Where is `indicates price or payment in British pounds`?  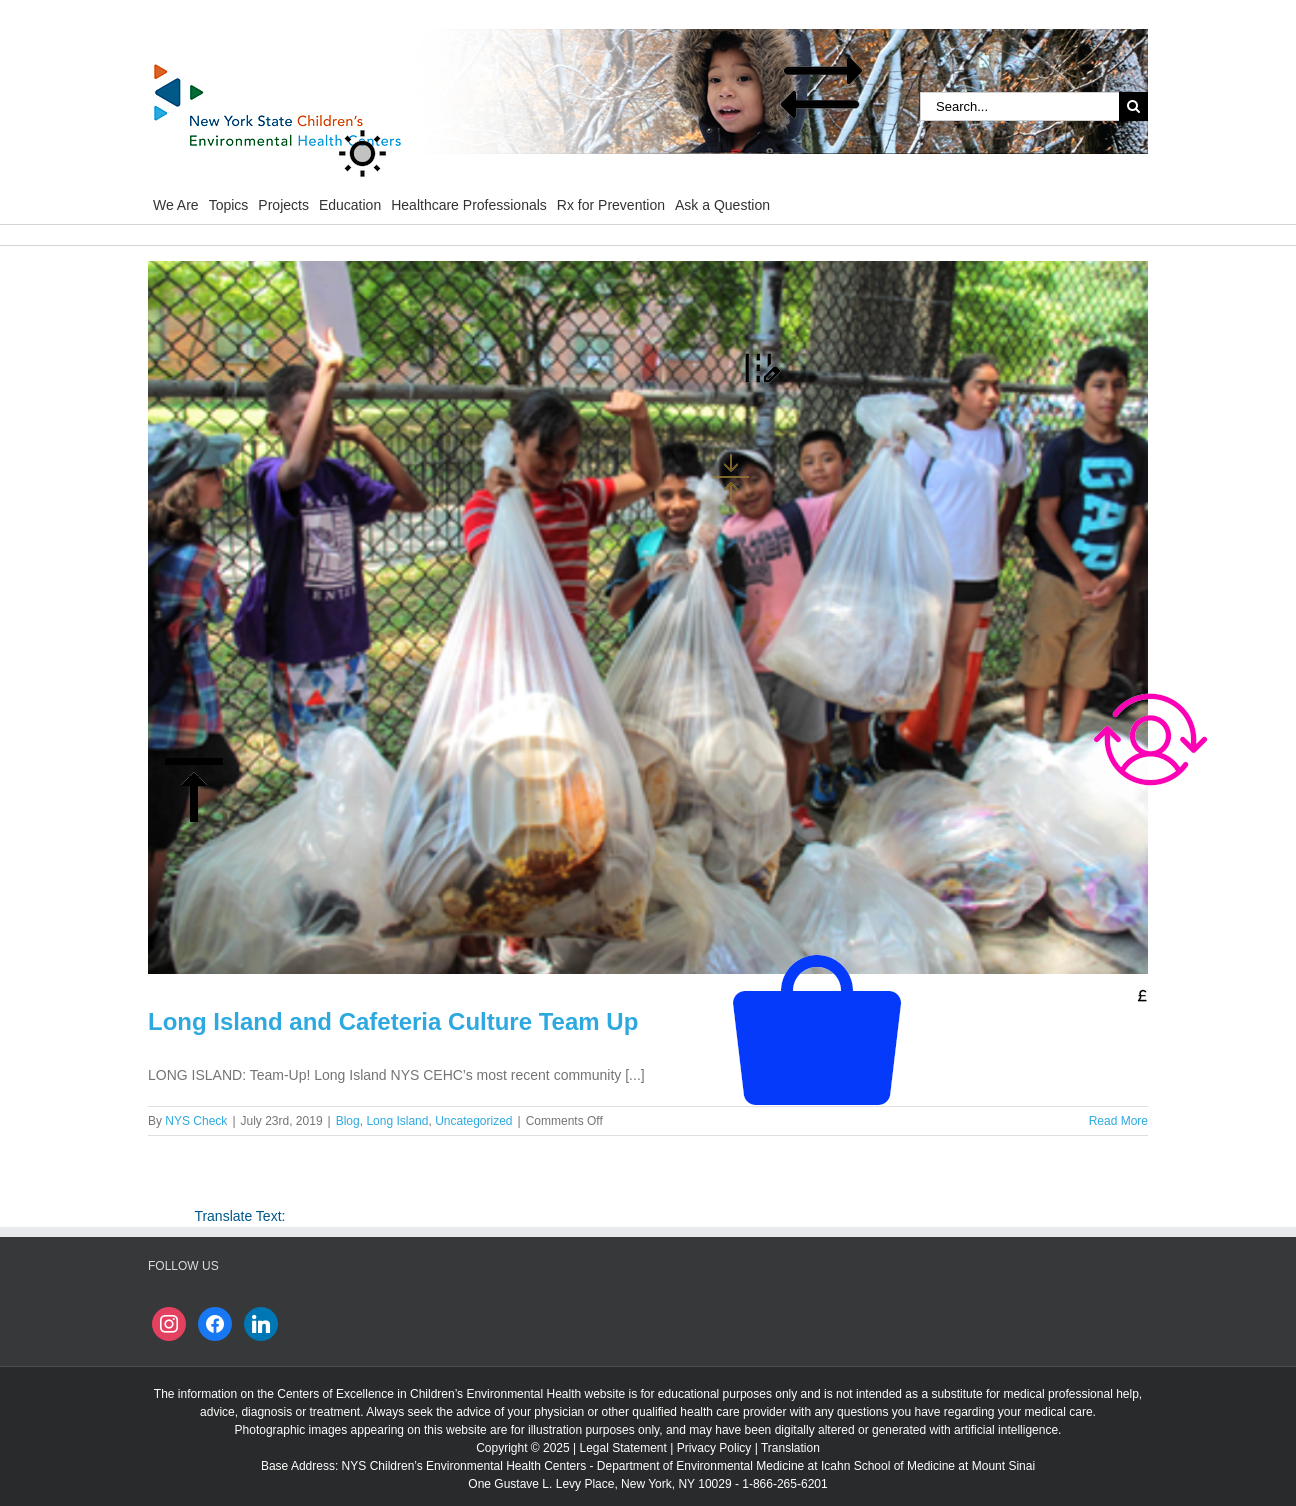 indicates price or payment in British pounds is located at coordinates (1142, 995).